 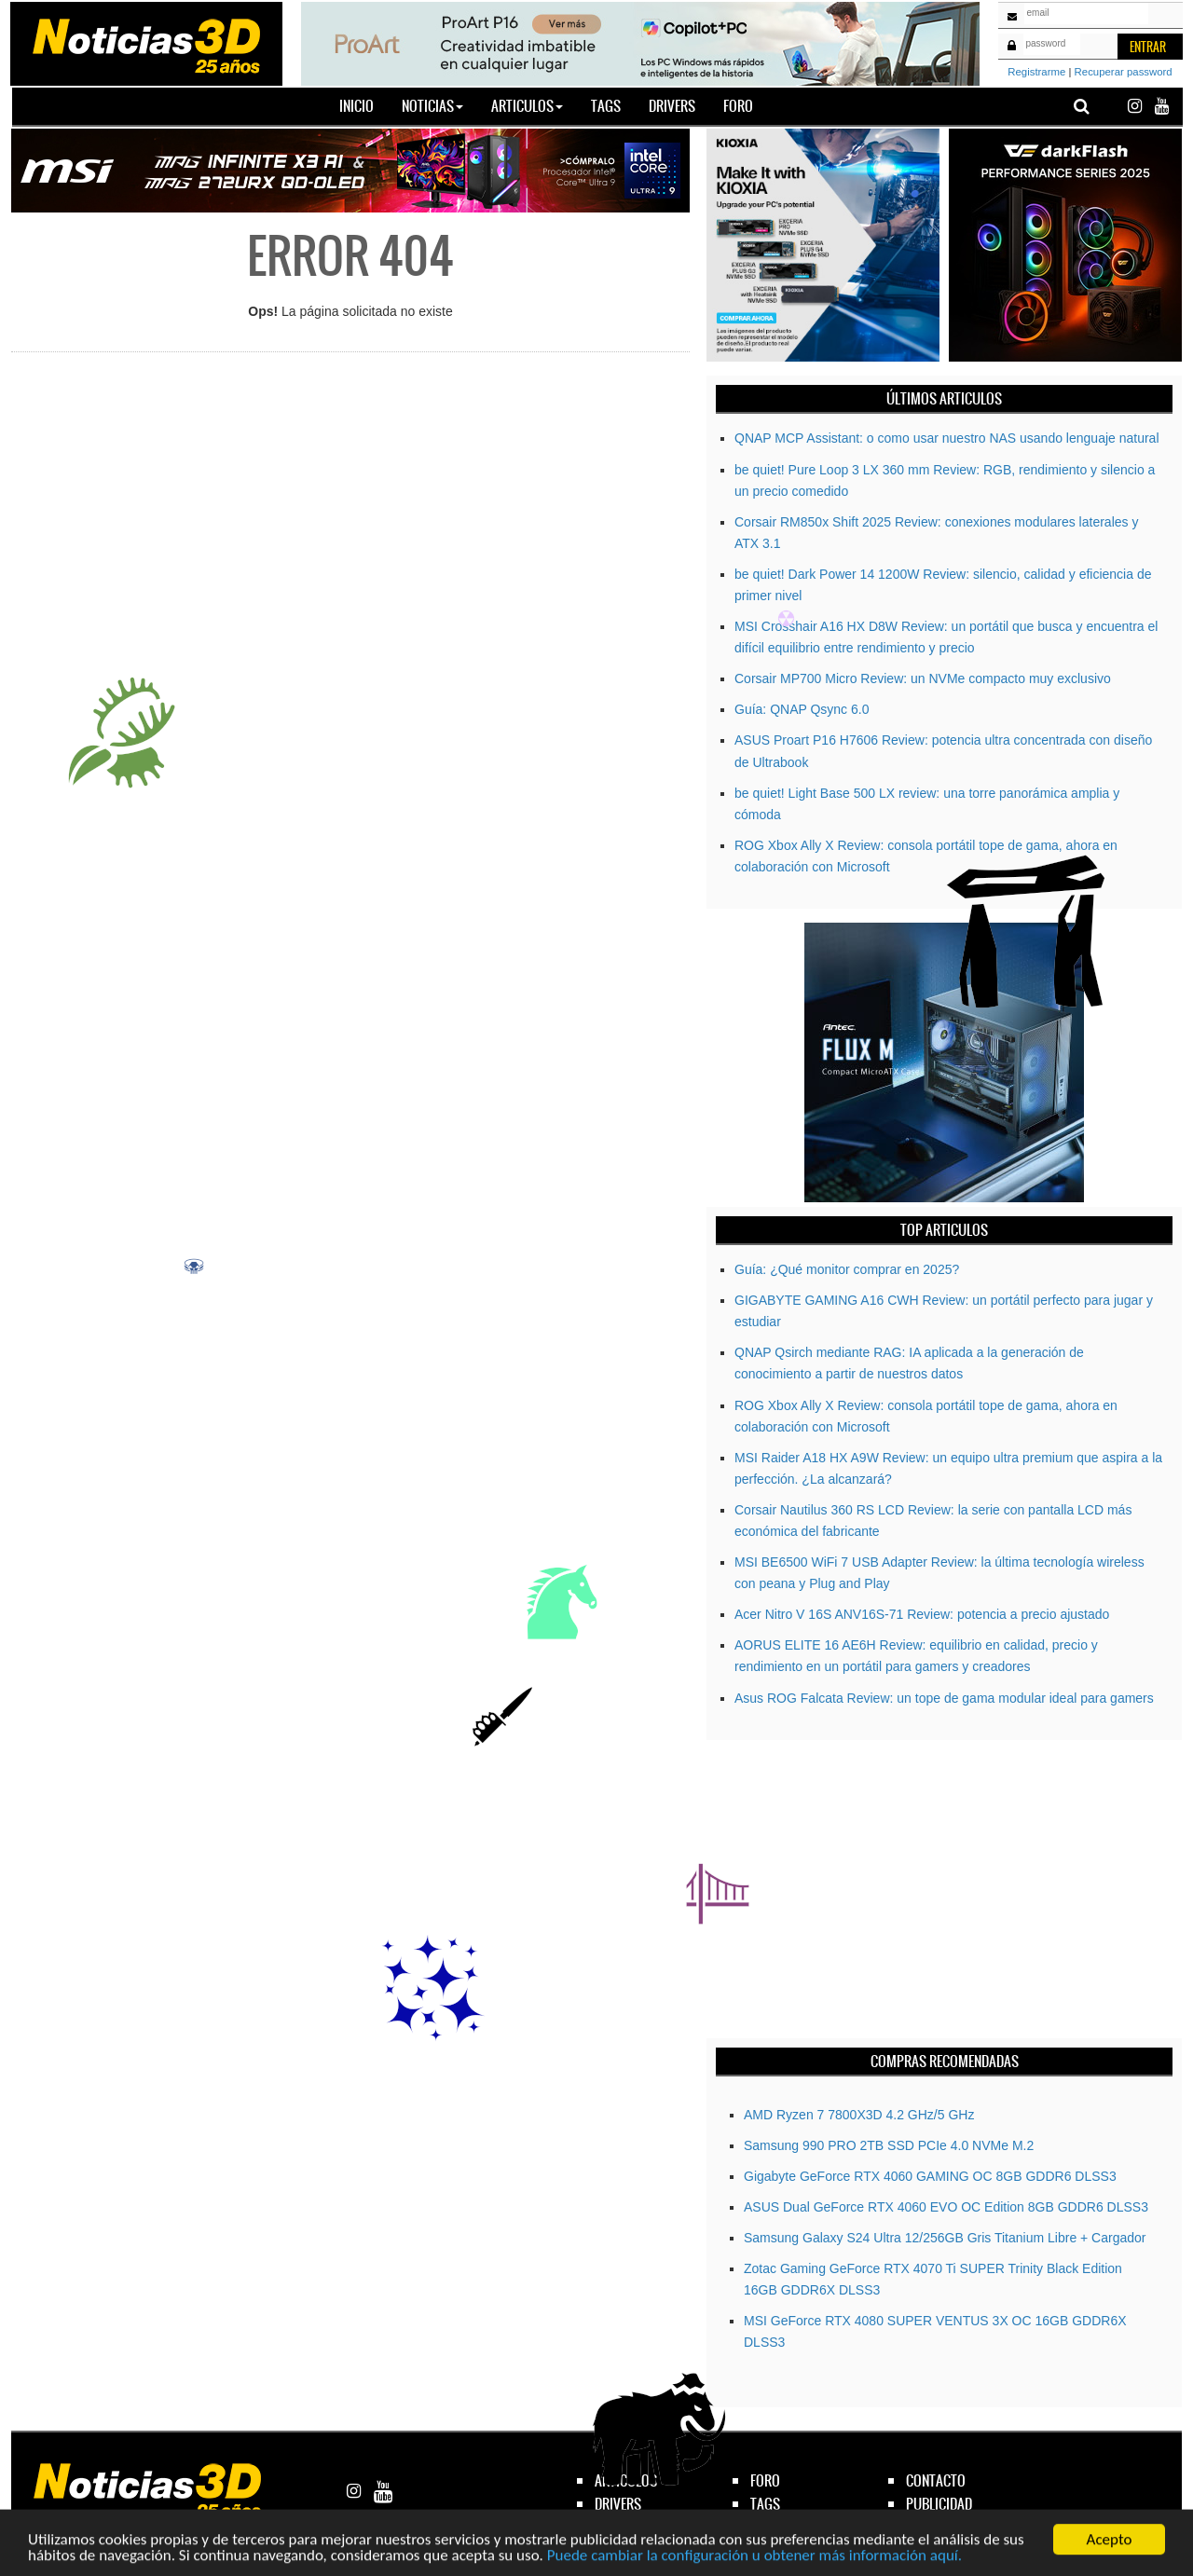 What do you see at coordinates (718, 1893) in the screenshot?
I see `view bridge or infrastructure locations` at bounding box center [718, 1893].